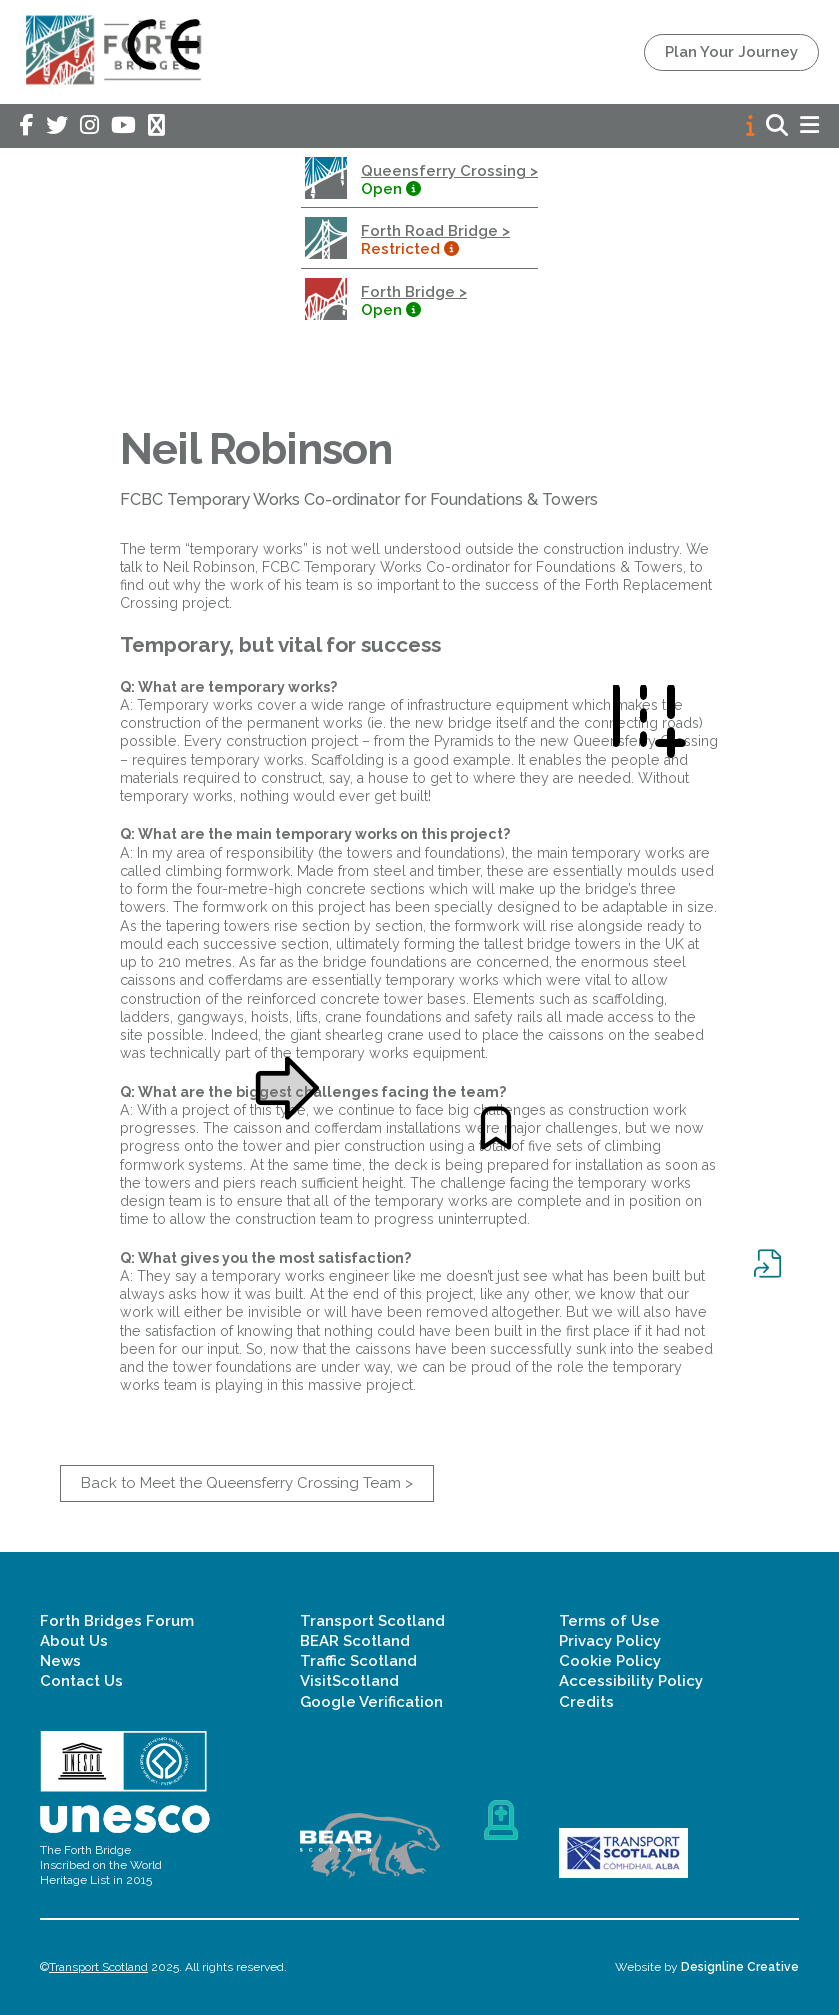  Describe the element at coordinates (285, 1088) in the screenshot. I see `navigate to the next item or step` at that location.